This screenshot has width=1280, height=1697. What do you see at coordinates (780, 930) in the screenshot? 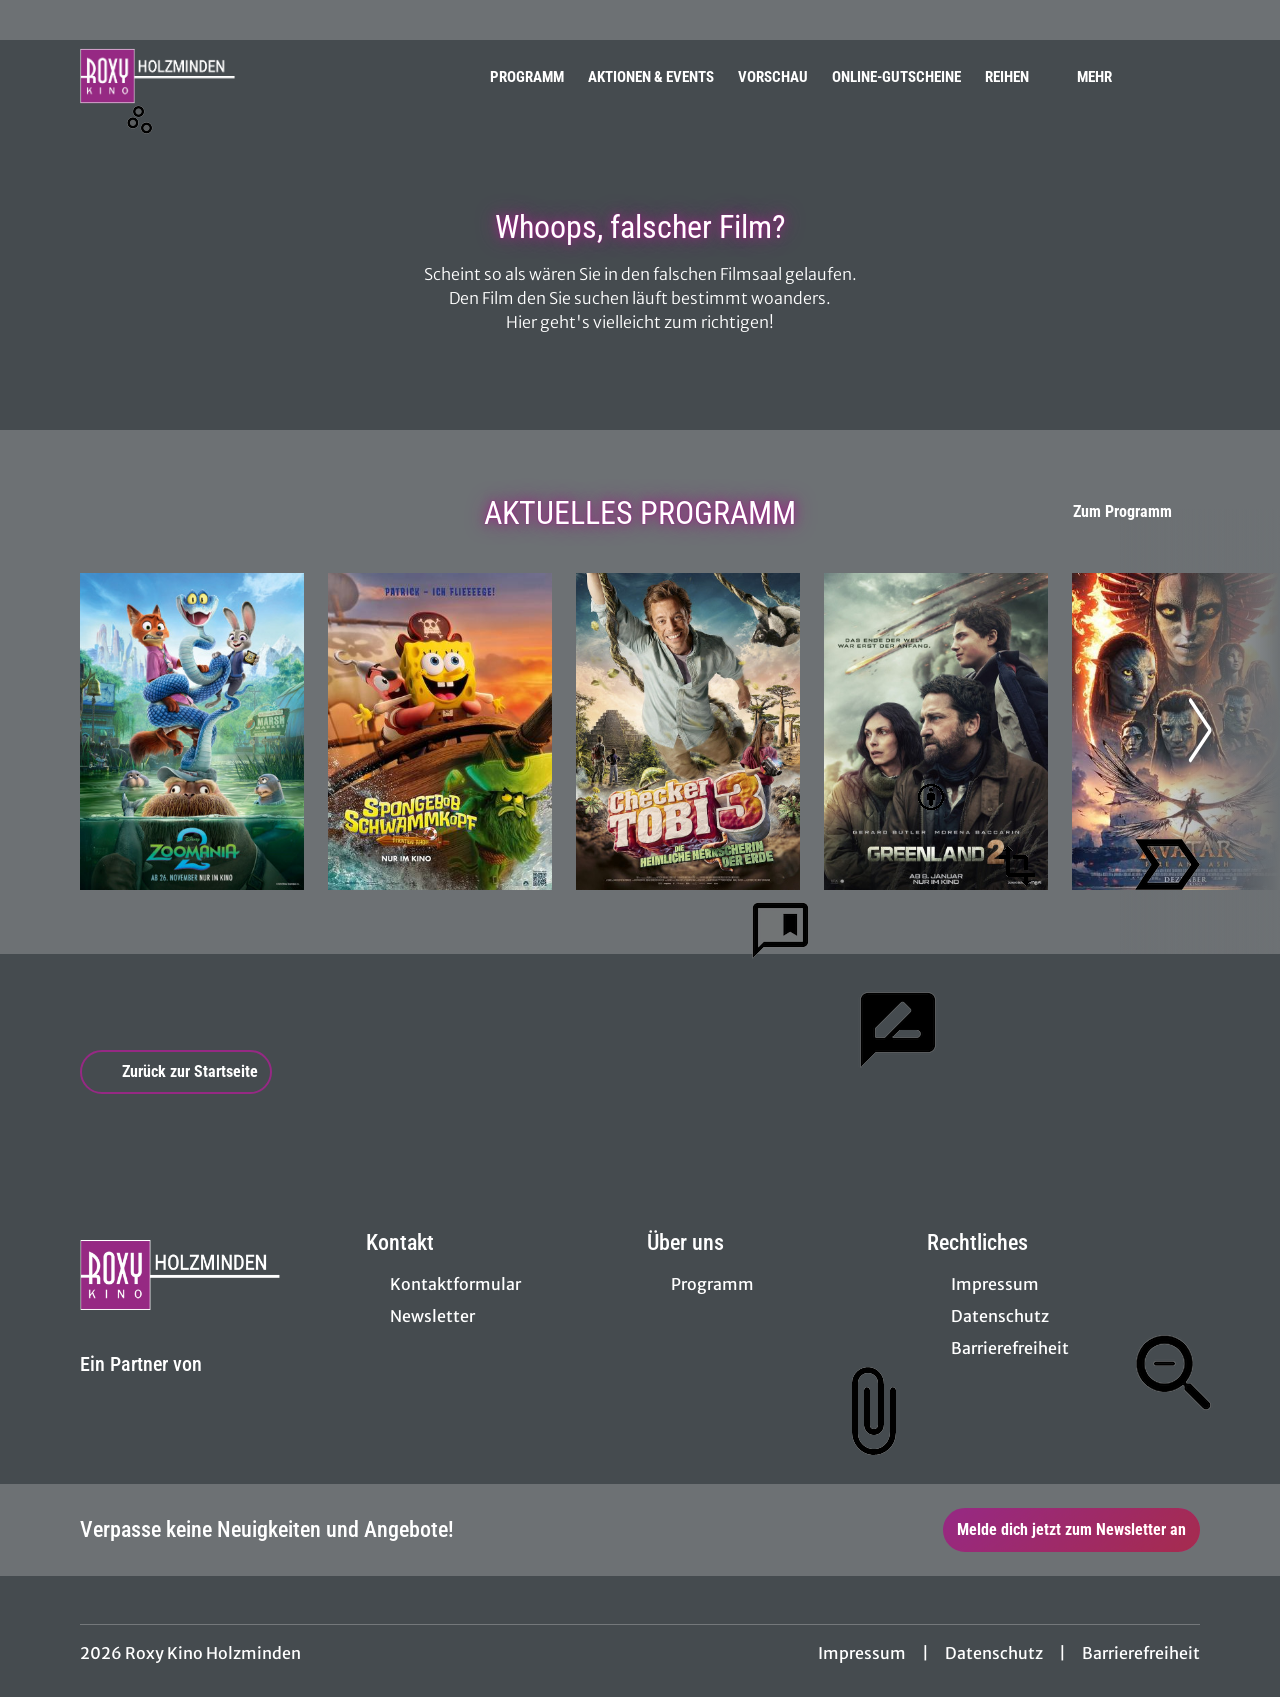
I see `access your saved messages` at bounding box center [780, 930].